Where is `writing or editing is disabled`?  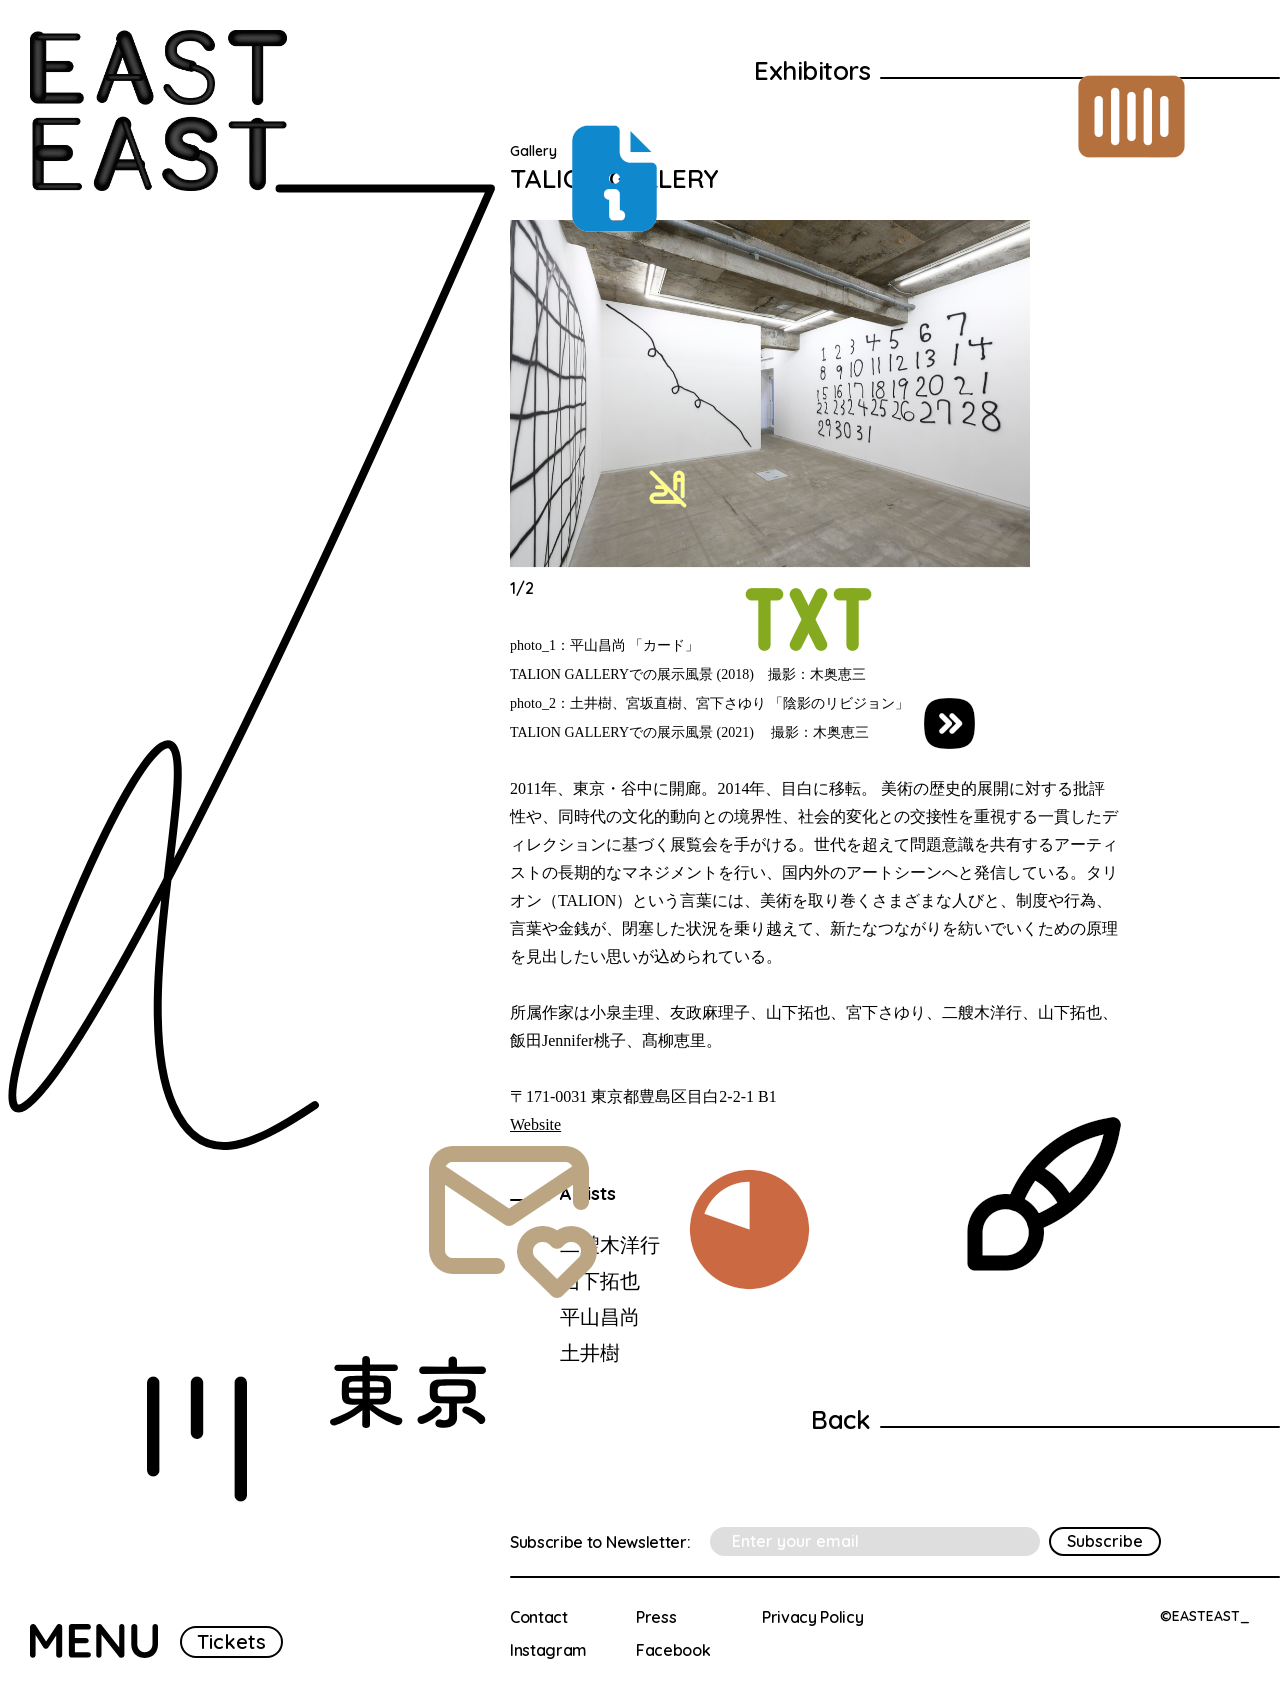
writing or editing is disabled is located at coordinates (668, 489).